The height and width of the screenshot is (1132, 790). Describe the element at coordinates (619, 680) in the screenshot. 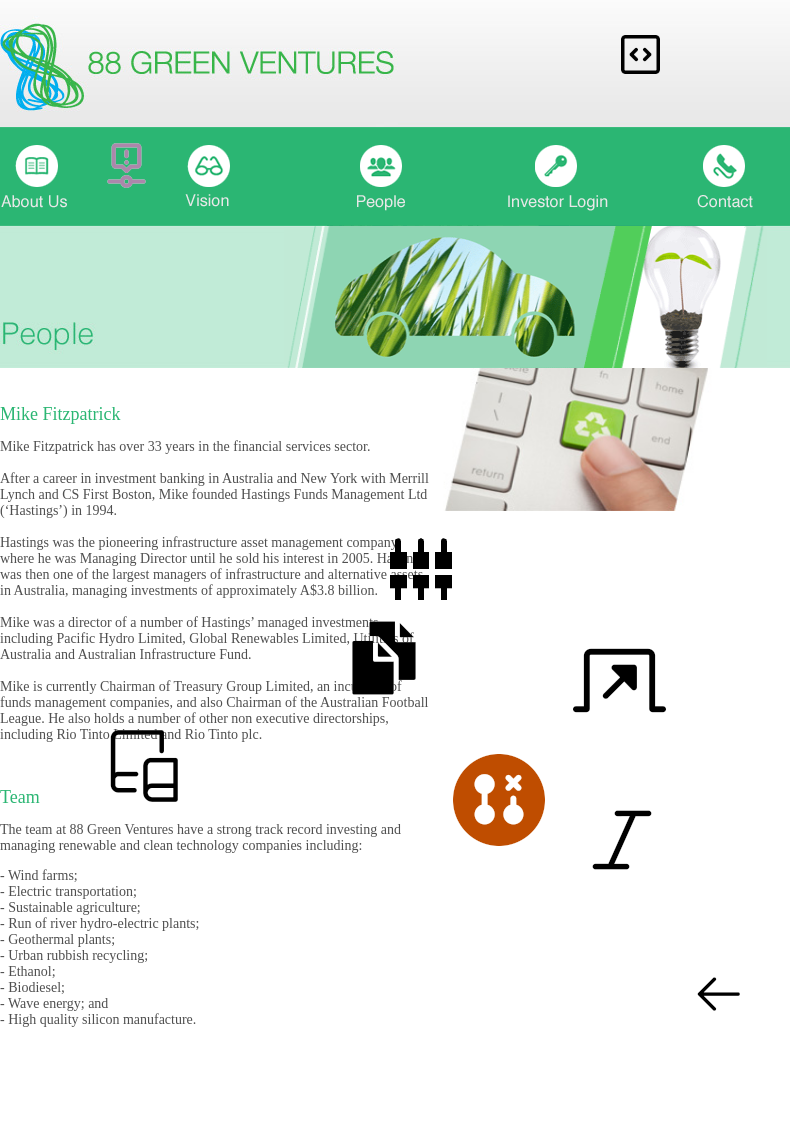

I see `open link in a new tab` at that location.